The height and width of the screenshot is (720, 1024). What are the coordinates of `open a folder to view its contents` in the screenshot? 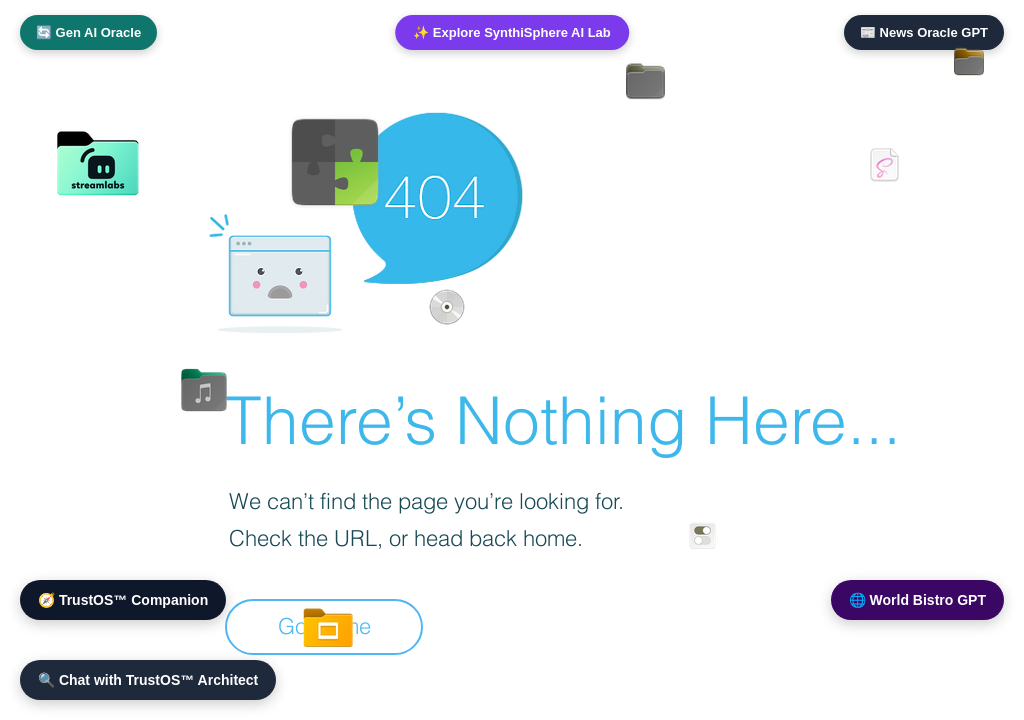 It's located at (645, 80).